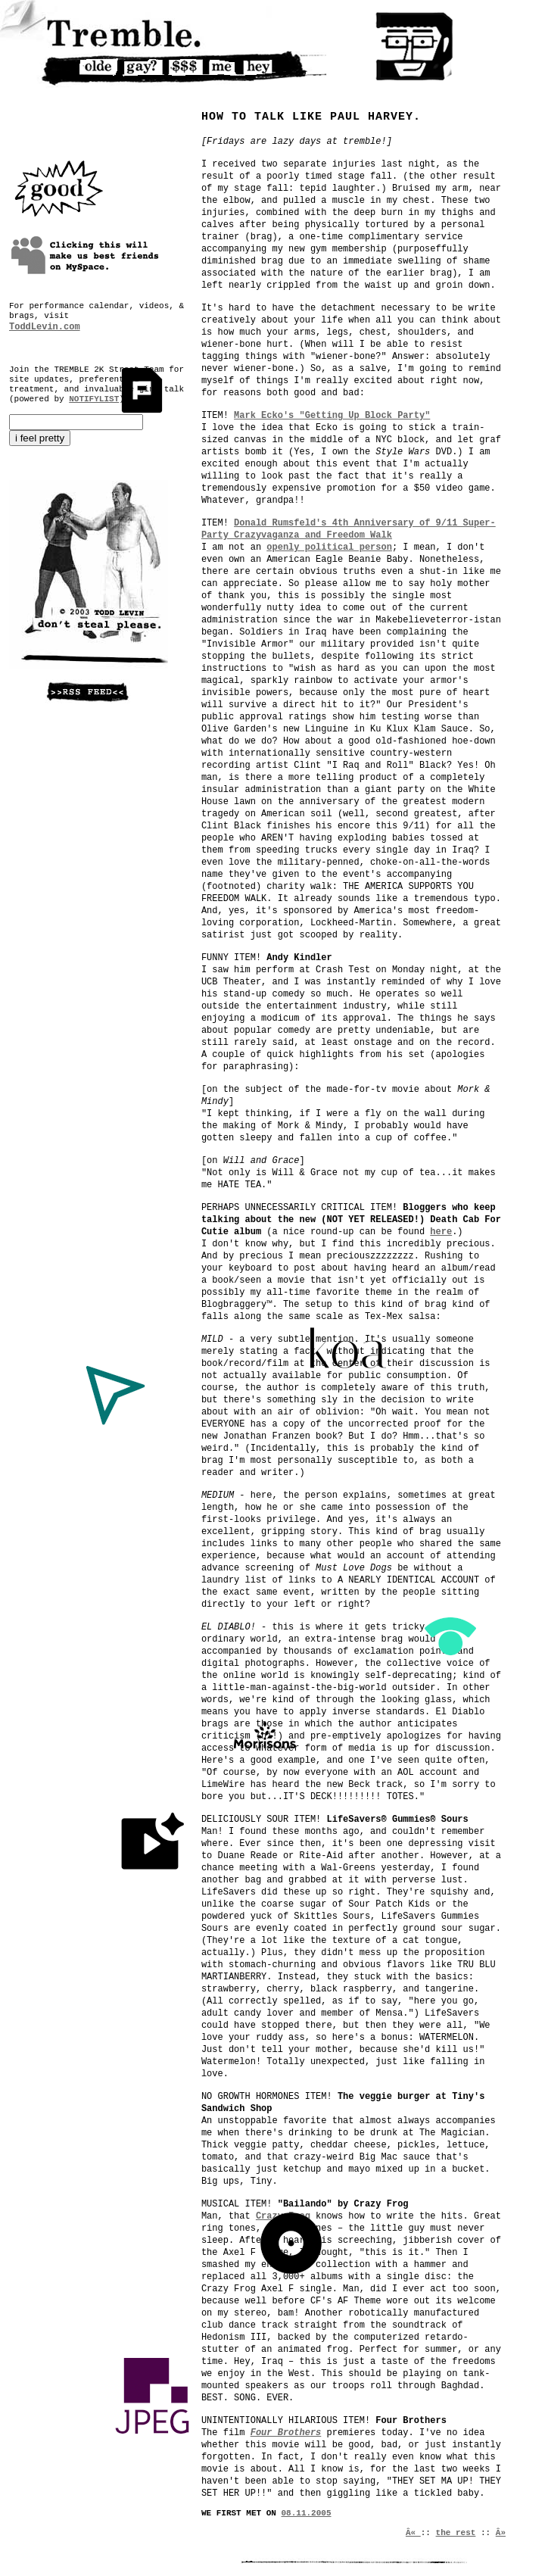 This screenshot has width=548, height=2576. What do you see at coordinates (348, 1348) in the screenshot?
I see `navigate to the Koa framework homepage` at bounding box center [348, 1348].